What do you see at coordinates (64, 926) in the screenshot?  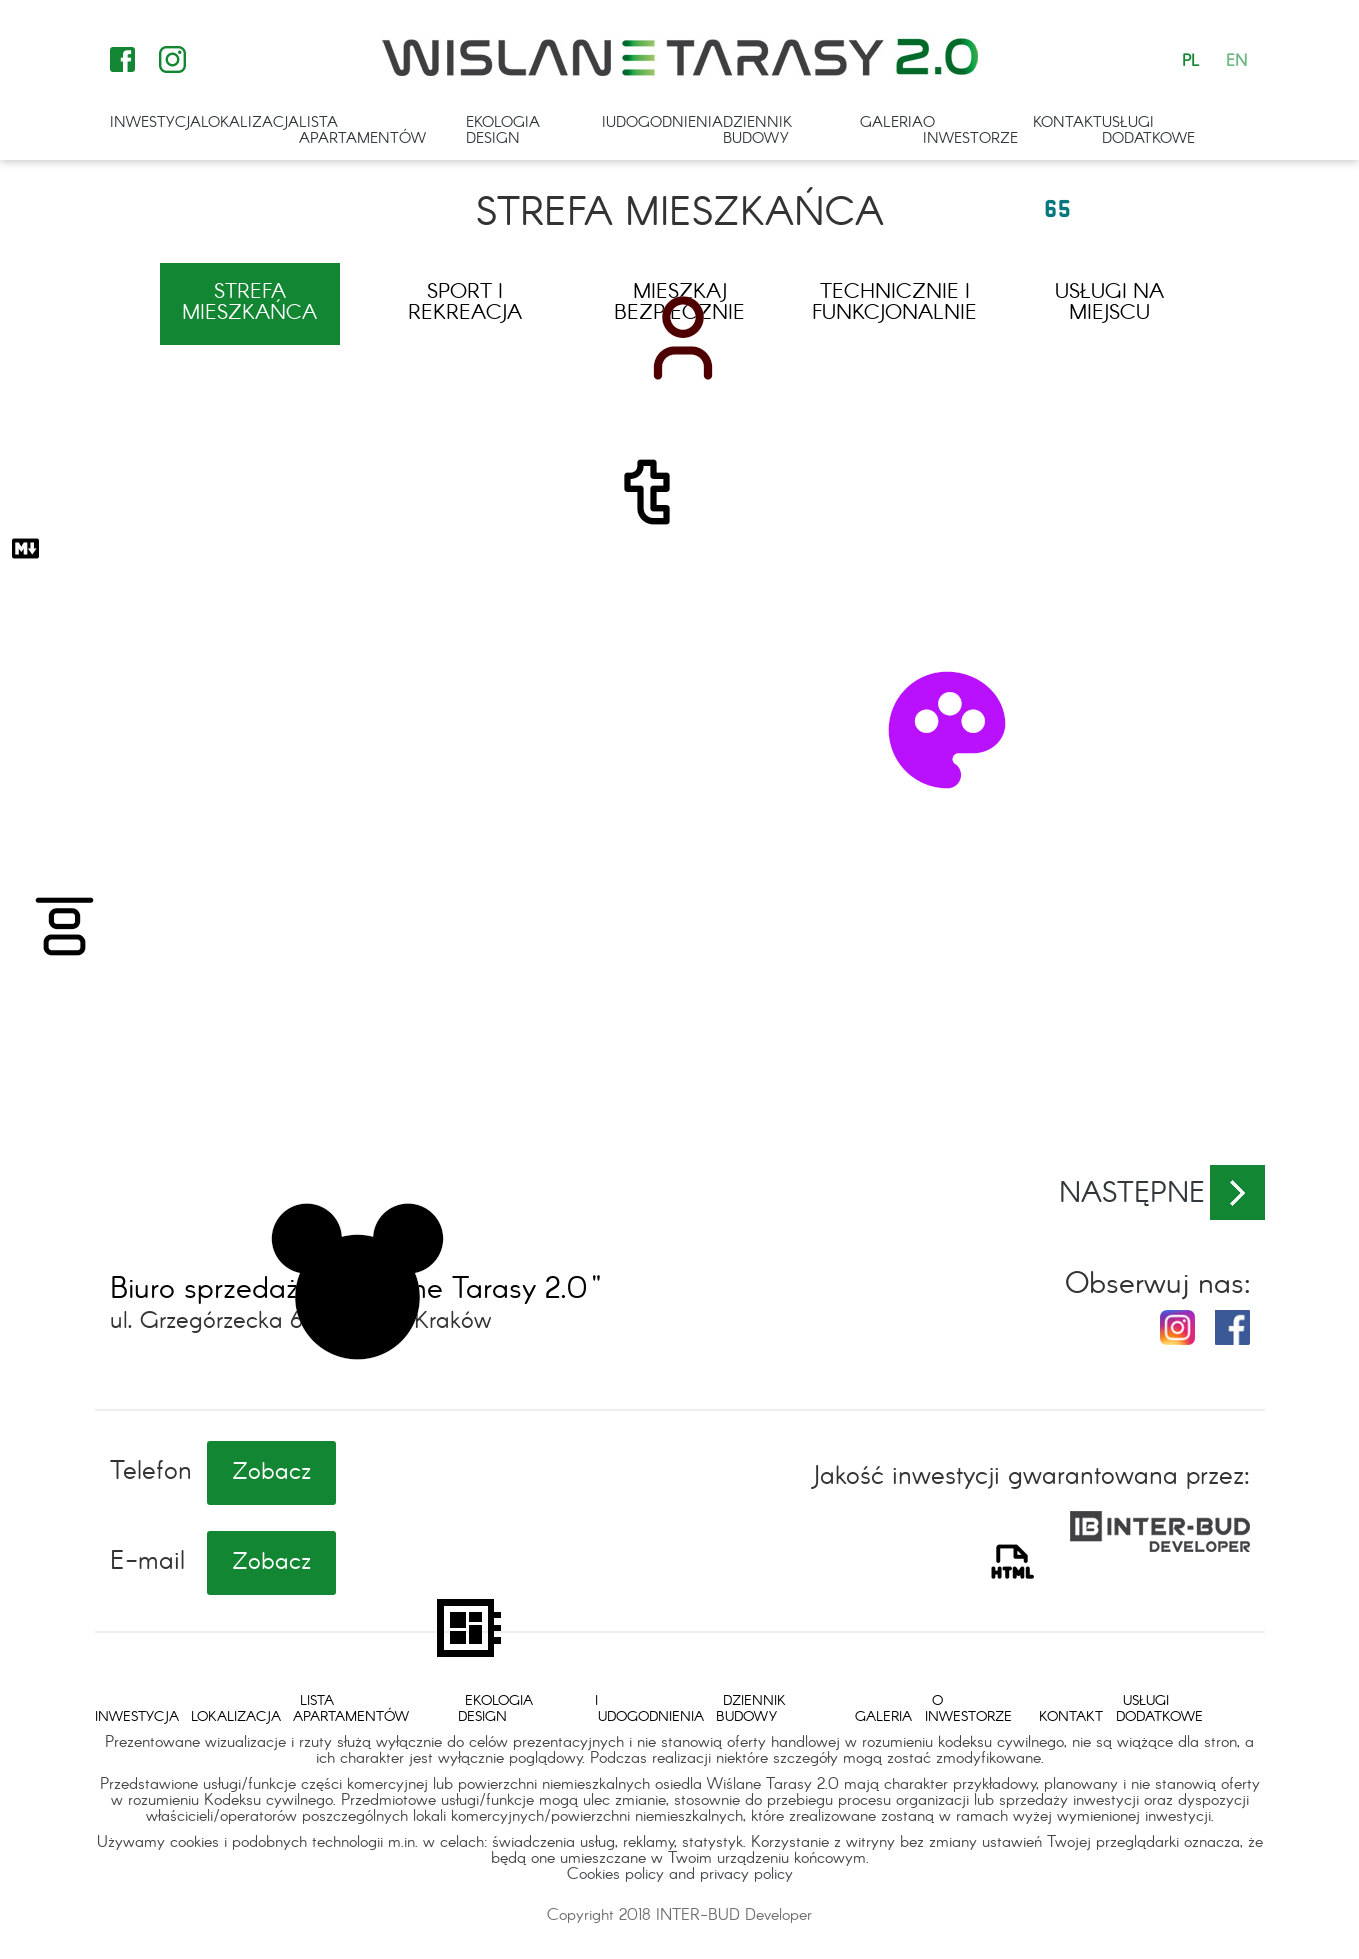 I see `align items to the top of the container` at bounding box center [64, 926].